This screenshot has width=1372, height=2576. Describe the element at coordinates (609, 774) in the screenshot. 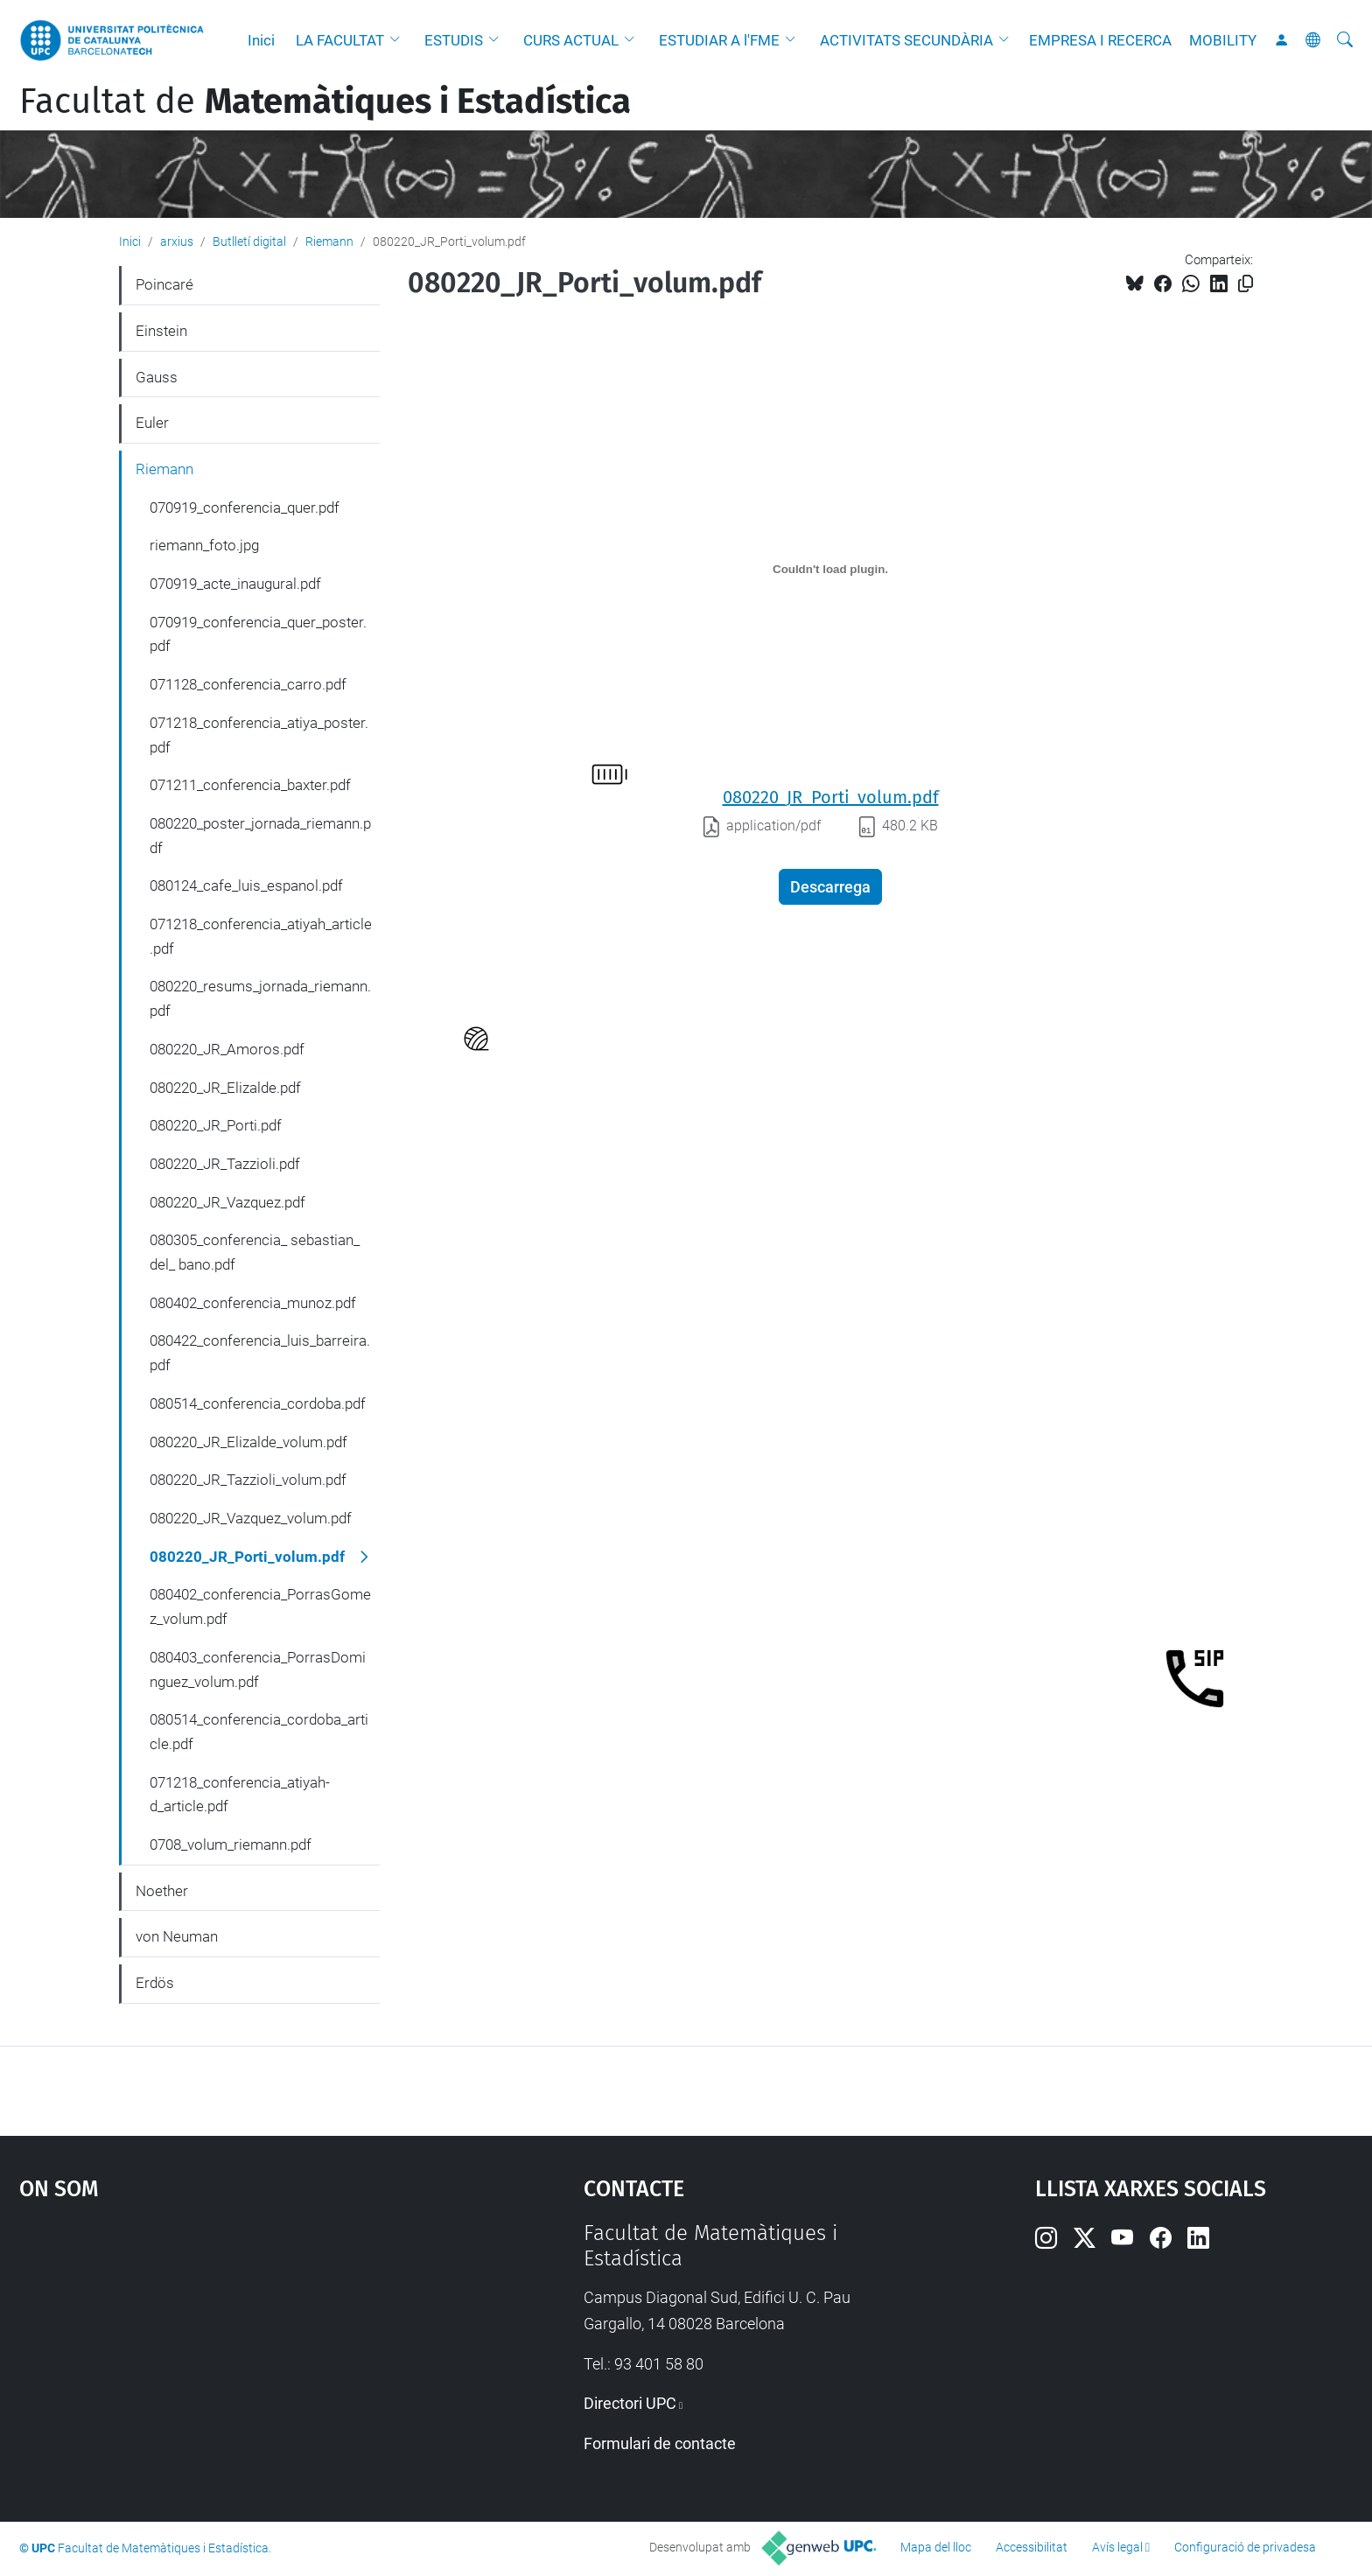

I see `indicates battery is fully charged` at that location.